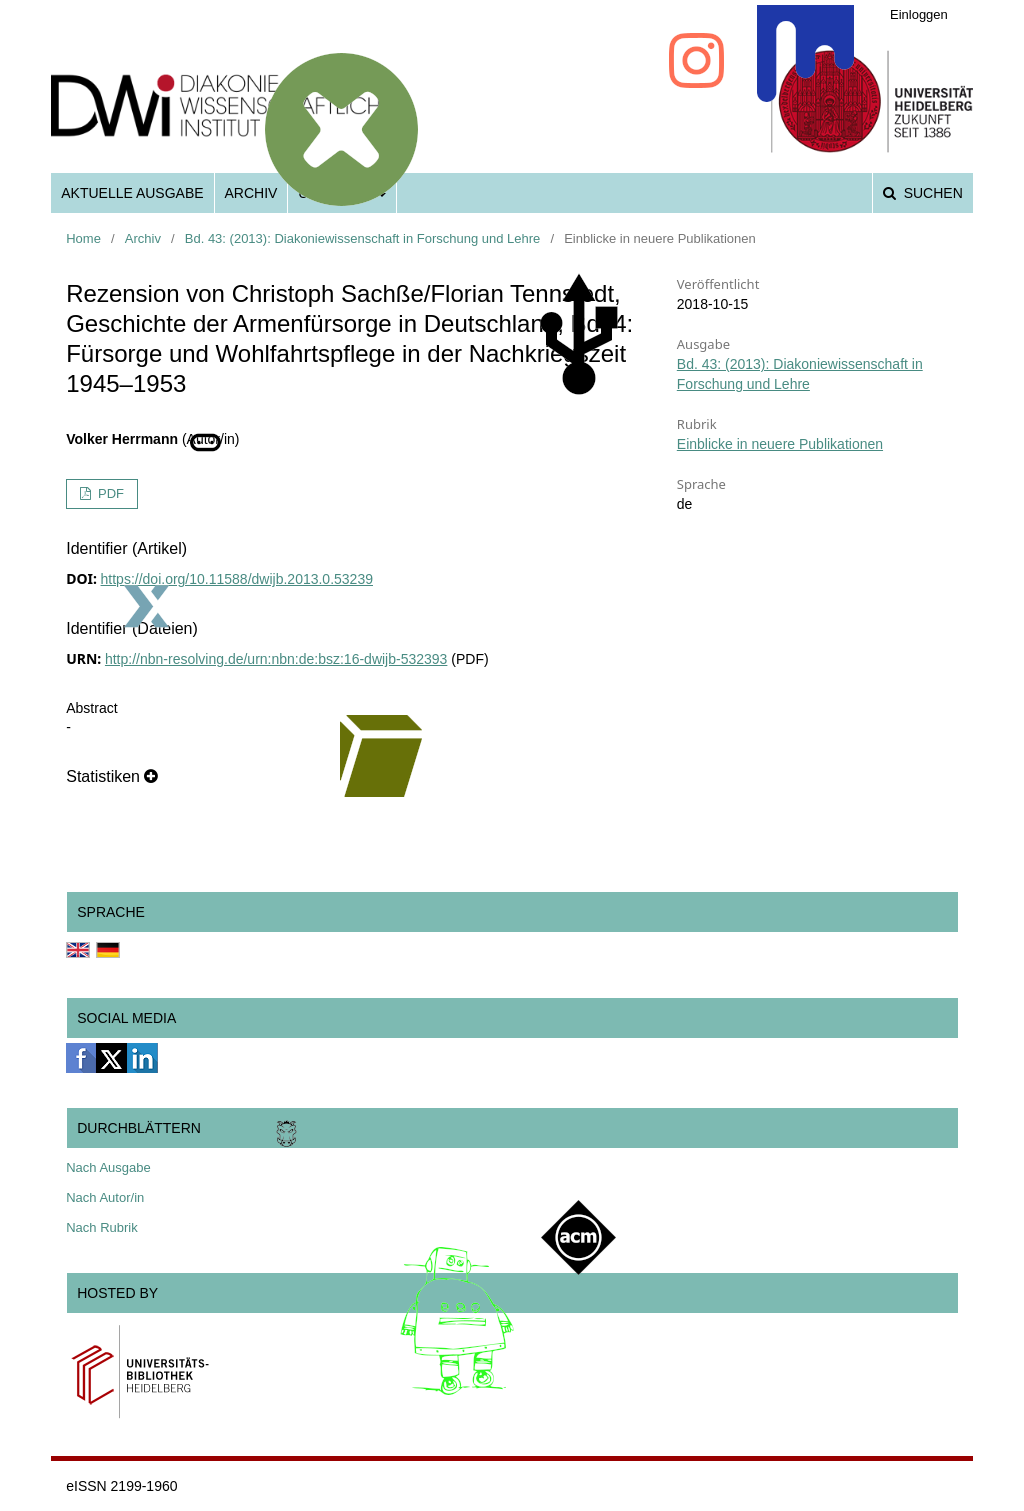 The height and width of the screenshot is (1511, 1024). I want to click on grunt javascript task runner logo, so click(286, 1133).